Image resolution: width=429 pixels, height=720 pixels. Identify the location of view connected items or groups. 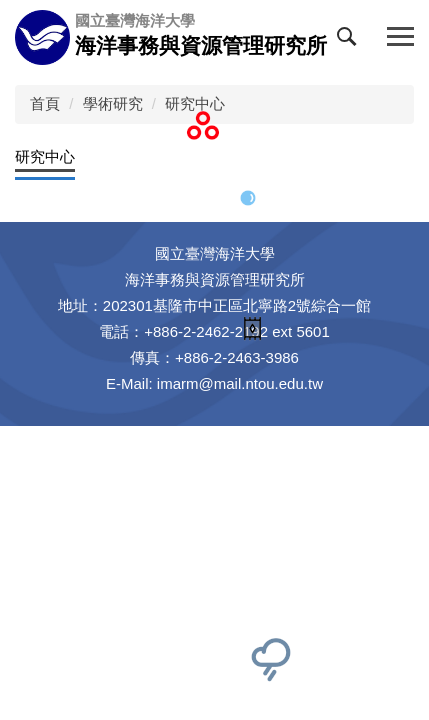
(203, 126).